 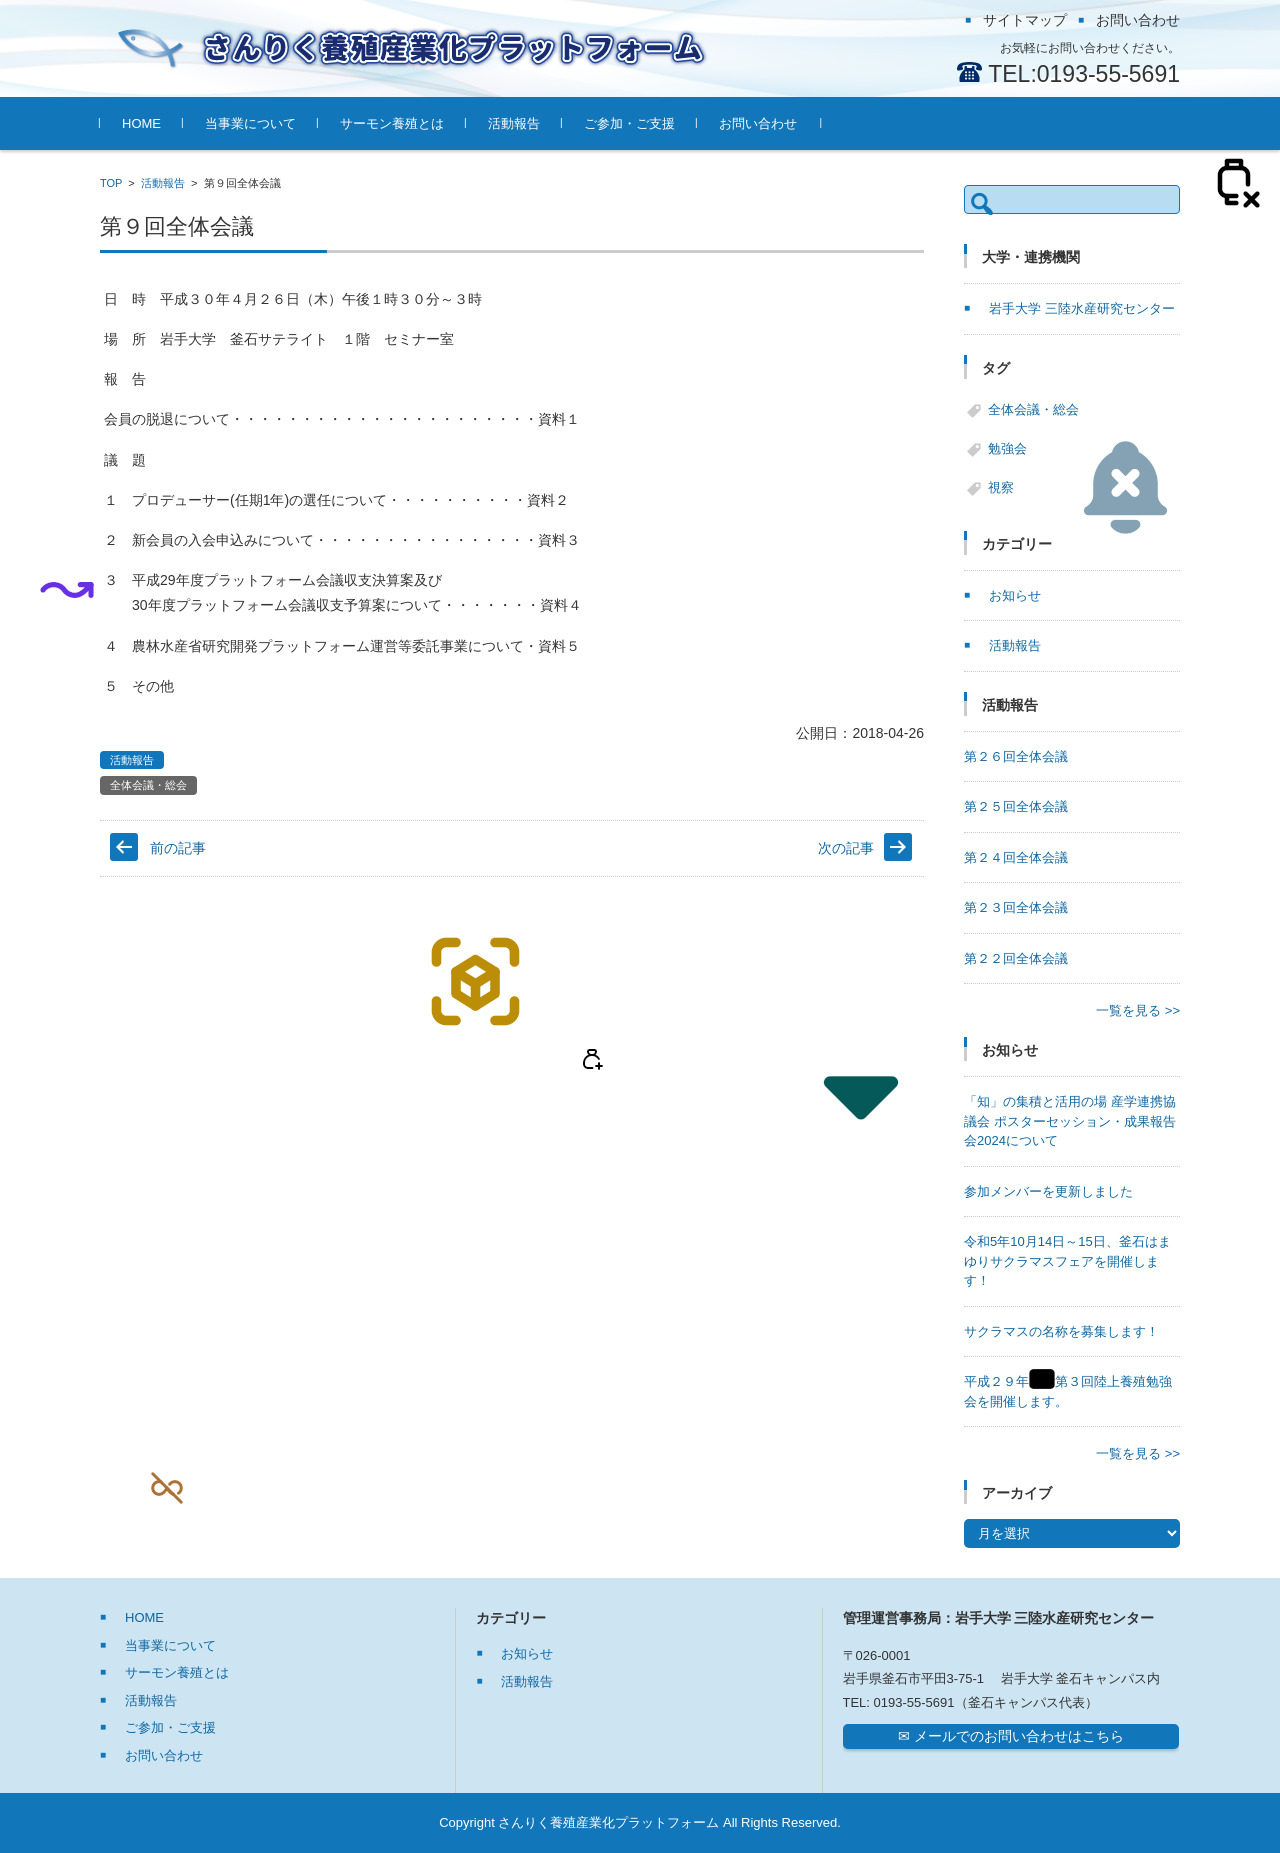 What do you see at coordinates (1234, 182) in the screenshot?
I see `disconnect or unpair smartwatch` at bounding box center [1234, 182].